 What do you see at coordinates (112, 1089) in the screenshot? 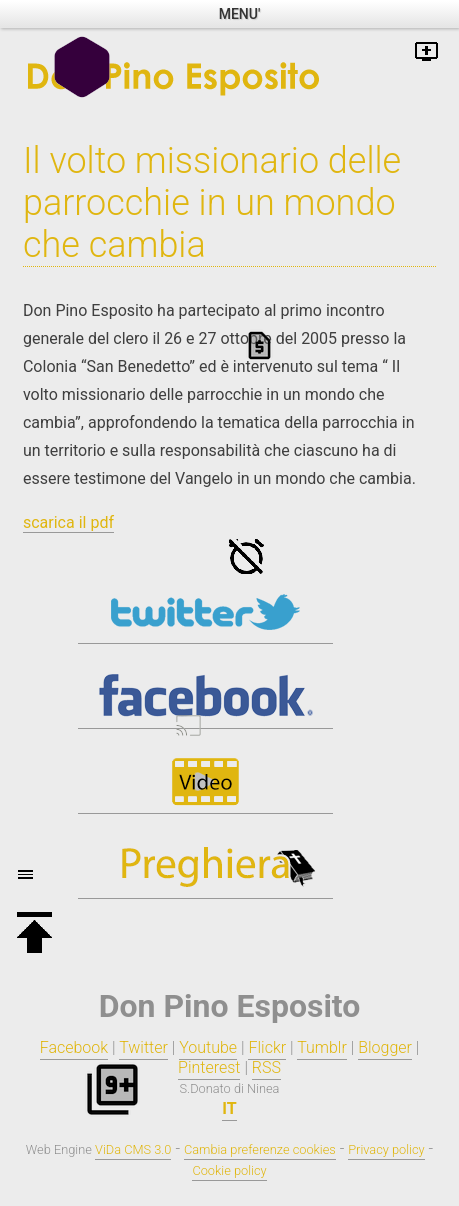
I see `indicates 9 or more items in a stack or collection` at bounding box center [112, 1089].